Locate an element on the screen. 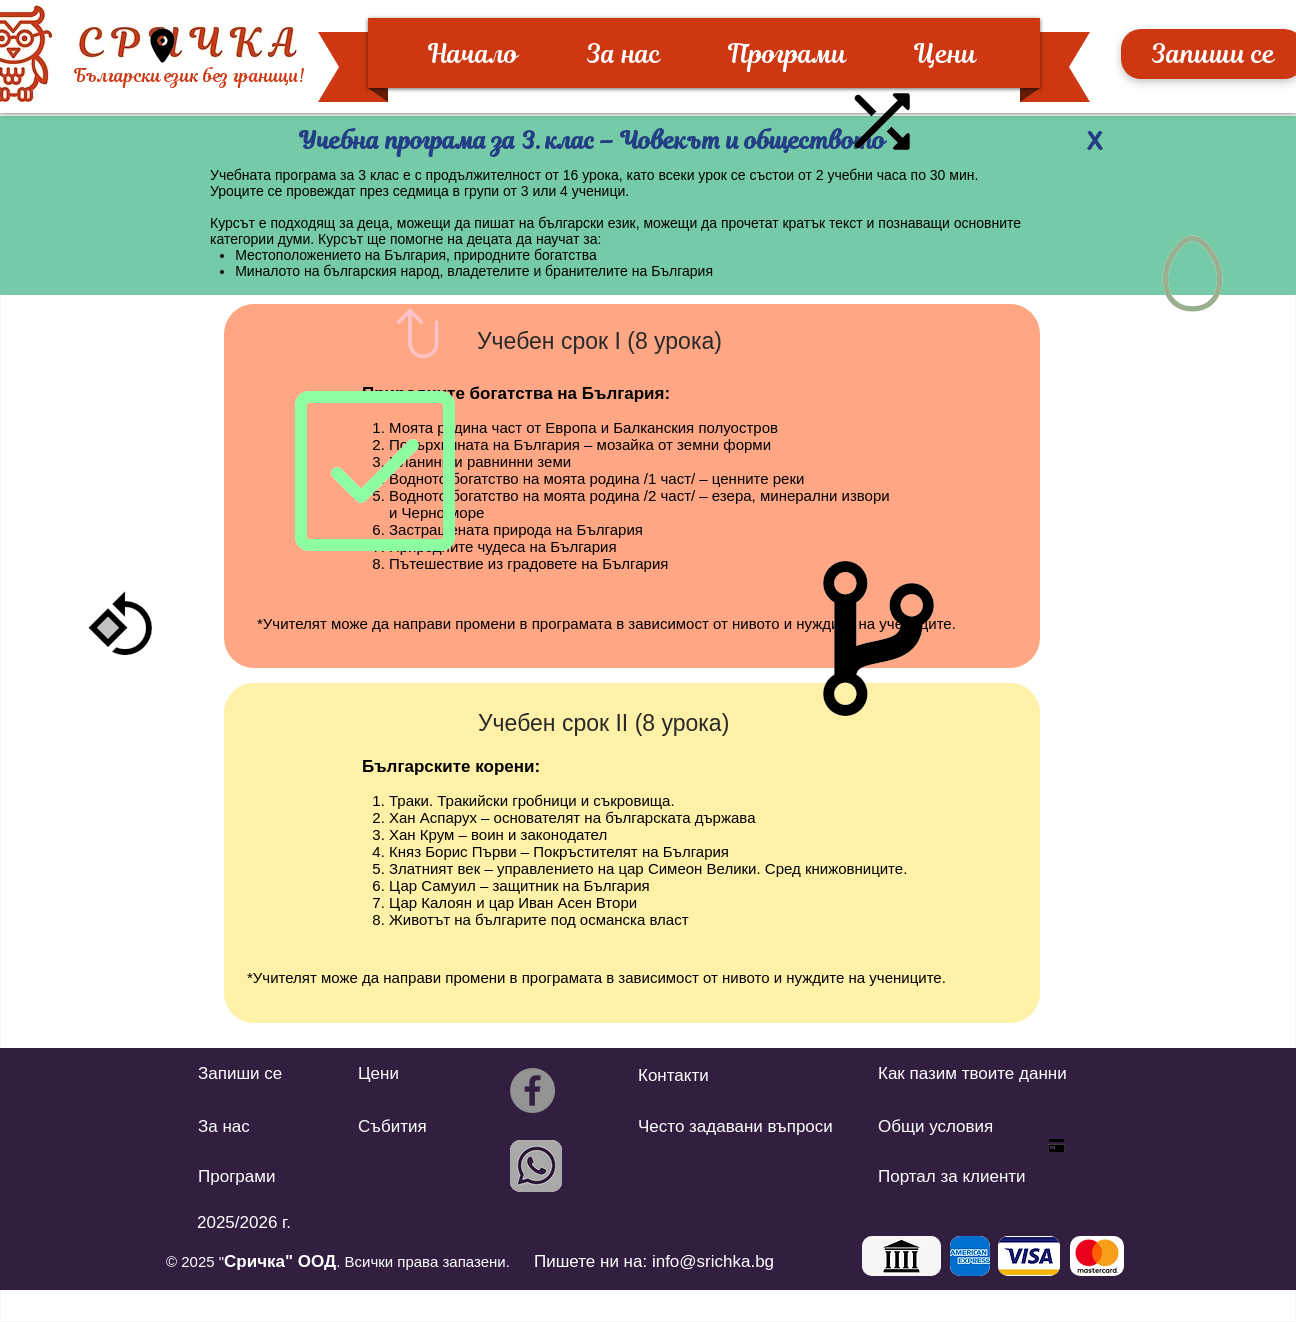 The height and width of the screenshot is (1322, 1296). indicates breakfast or food-related content is located at coordinates (1192, 273).